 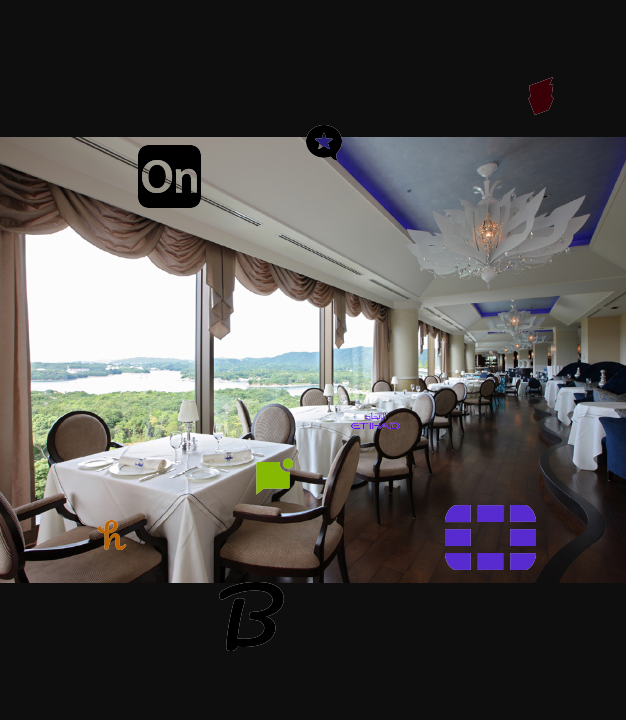 What do you see at coordinates (375, 420) in the screenshot?
I see `open the Etihad Airways app` at bounding box center [375, 420].